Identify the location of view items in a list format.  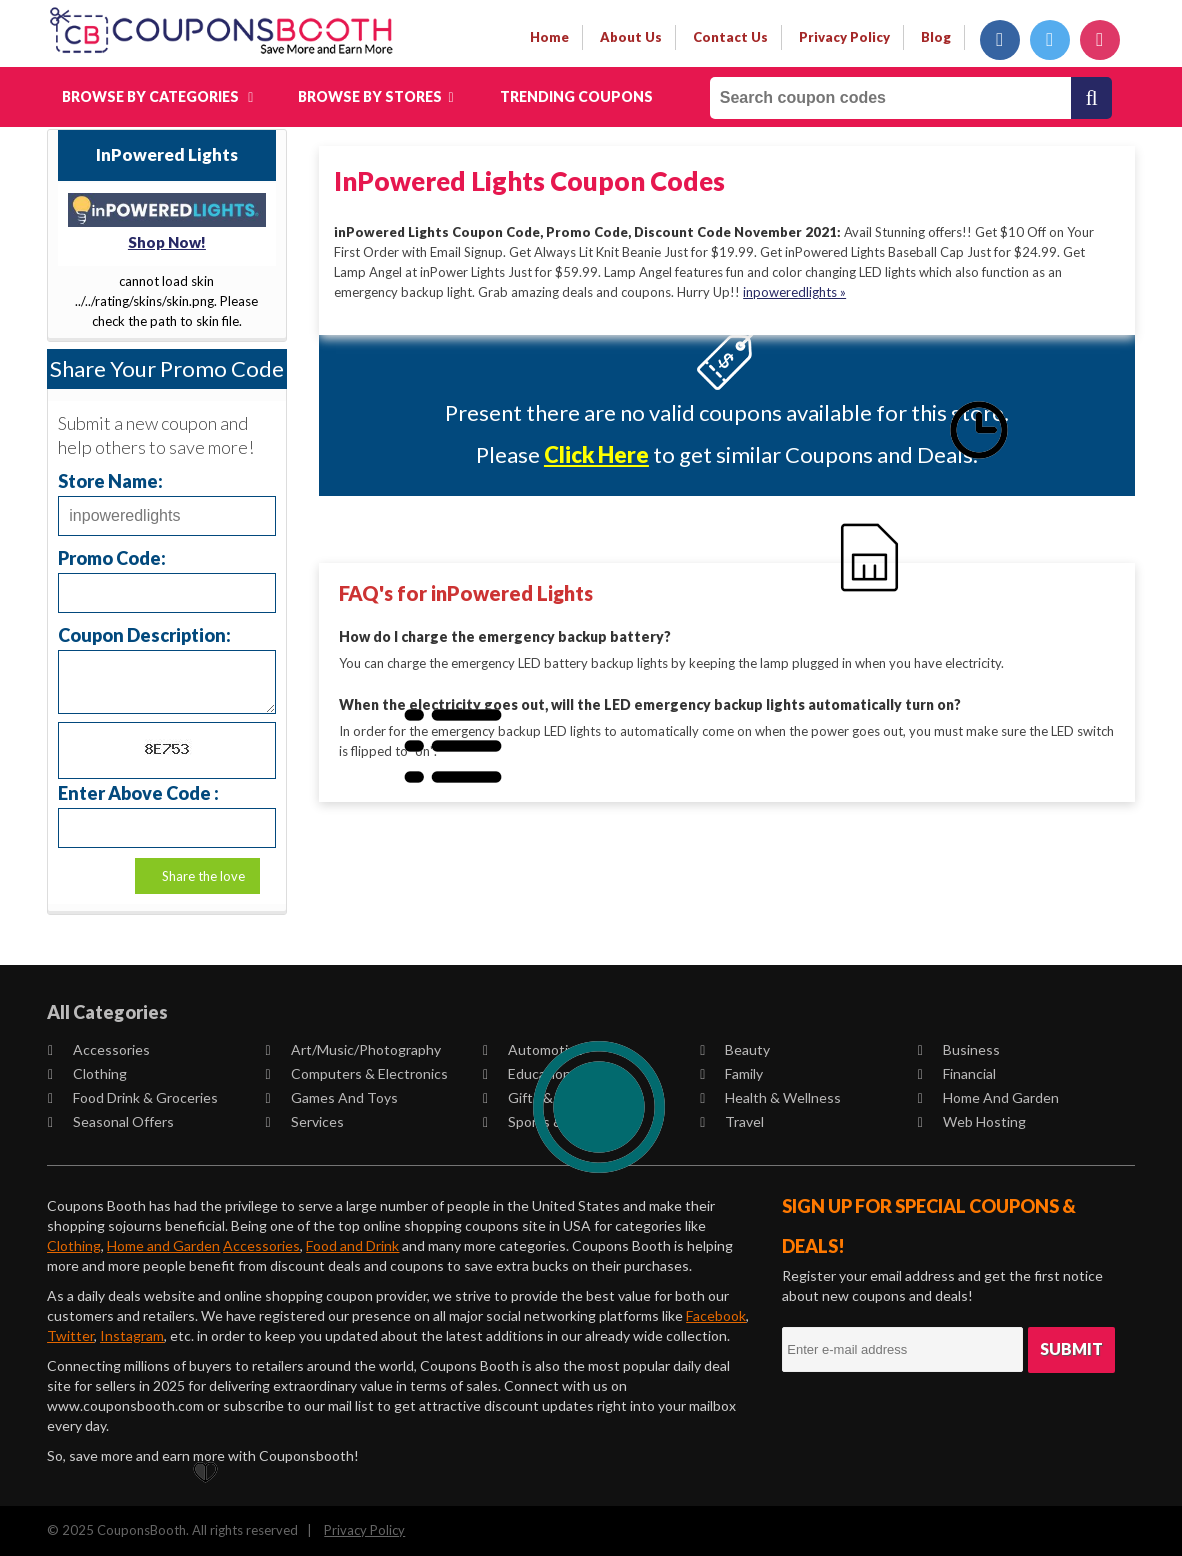
(453, 746).